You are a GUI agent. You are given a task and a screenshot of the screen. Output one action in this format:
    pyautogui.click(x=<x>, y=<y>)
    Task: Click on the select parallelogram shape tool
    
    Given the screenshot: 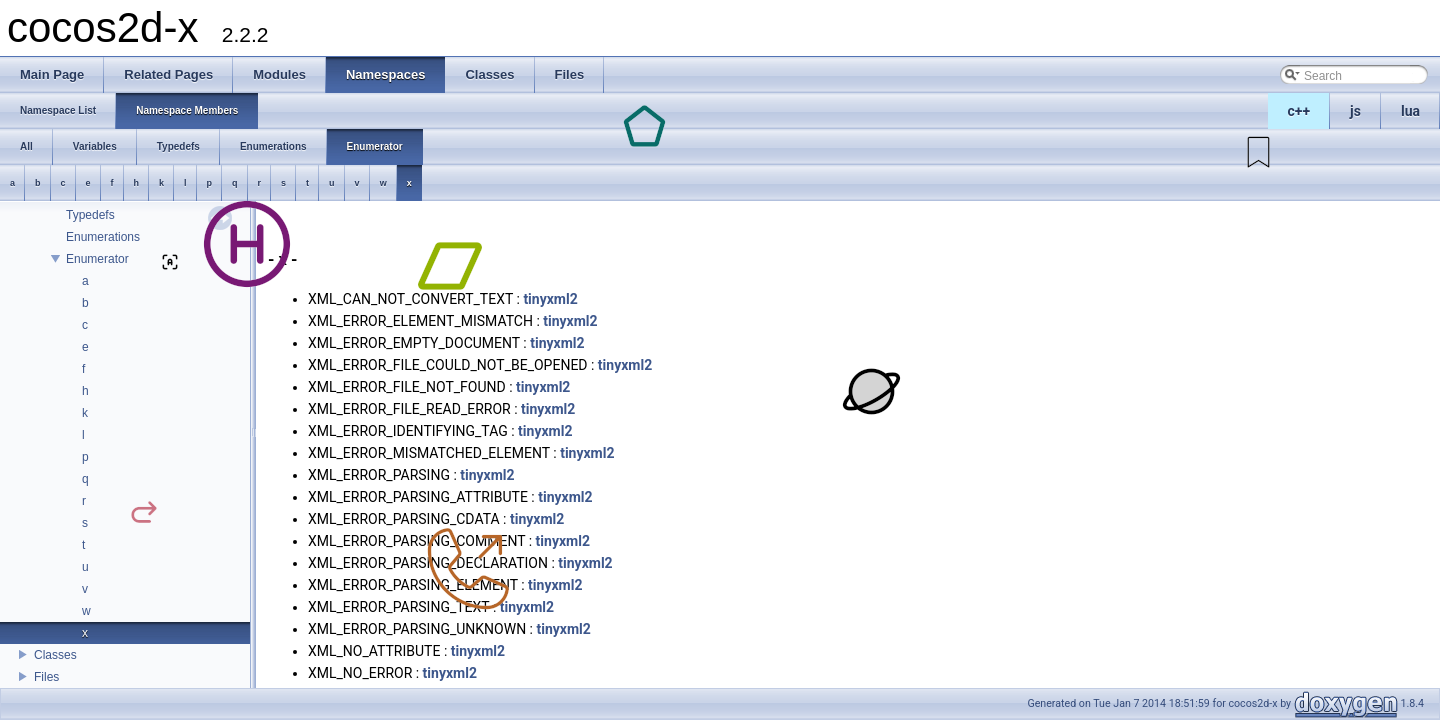 What is the action you would take?
    pyautogui.click(x=450, y=266)
    